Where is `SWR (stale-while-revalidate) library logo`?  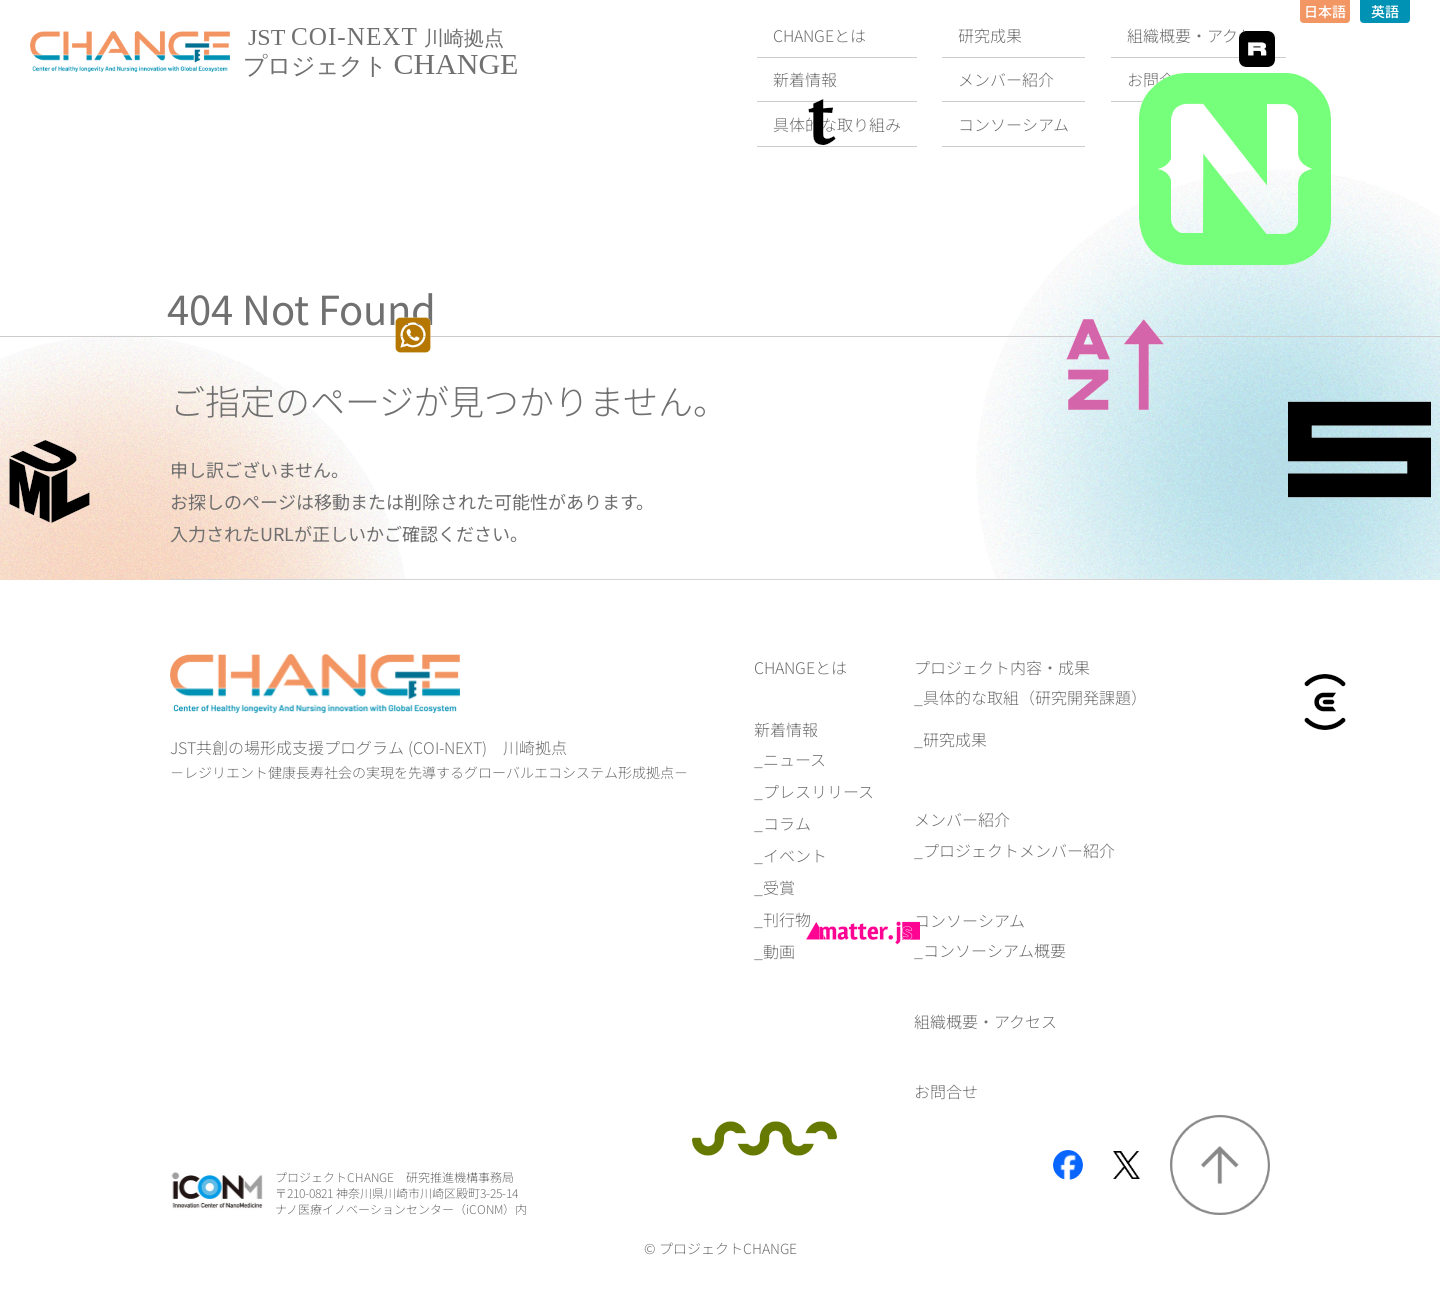
SWR (stale-while-revalidate) library logo is located at coordinates (764, 1138).